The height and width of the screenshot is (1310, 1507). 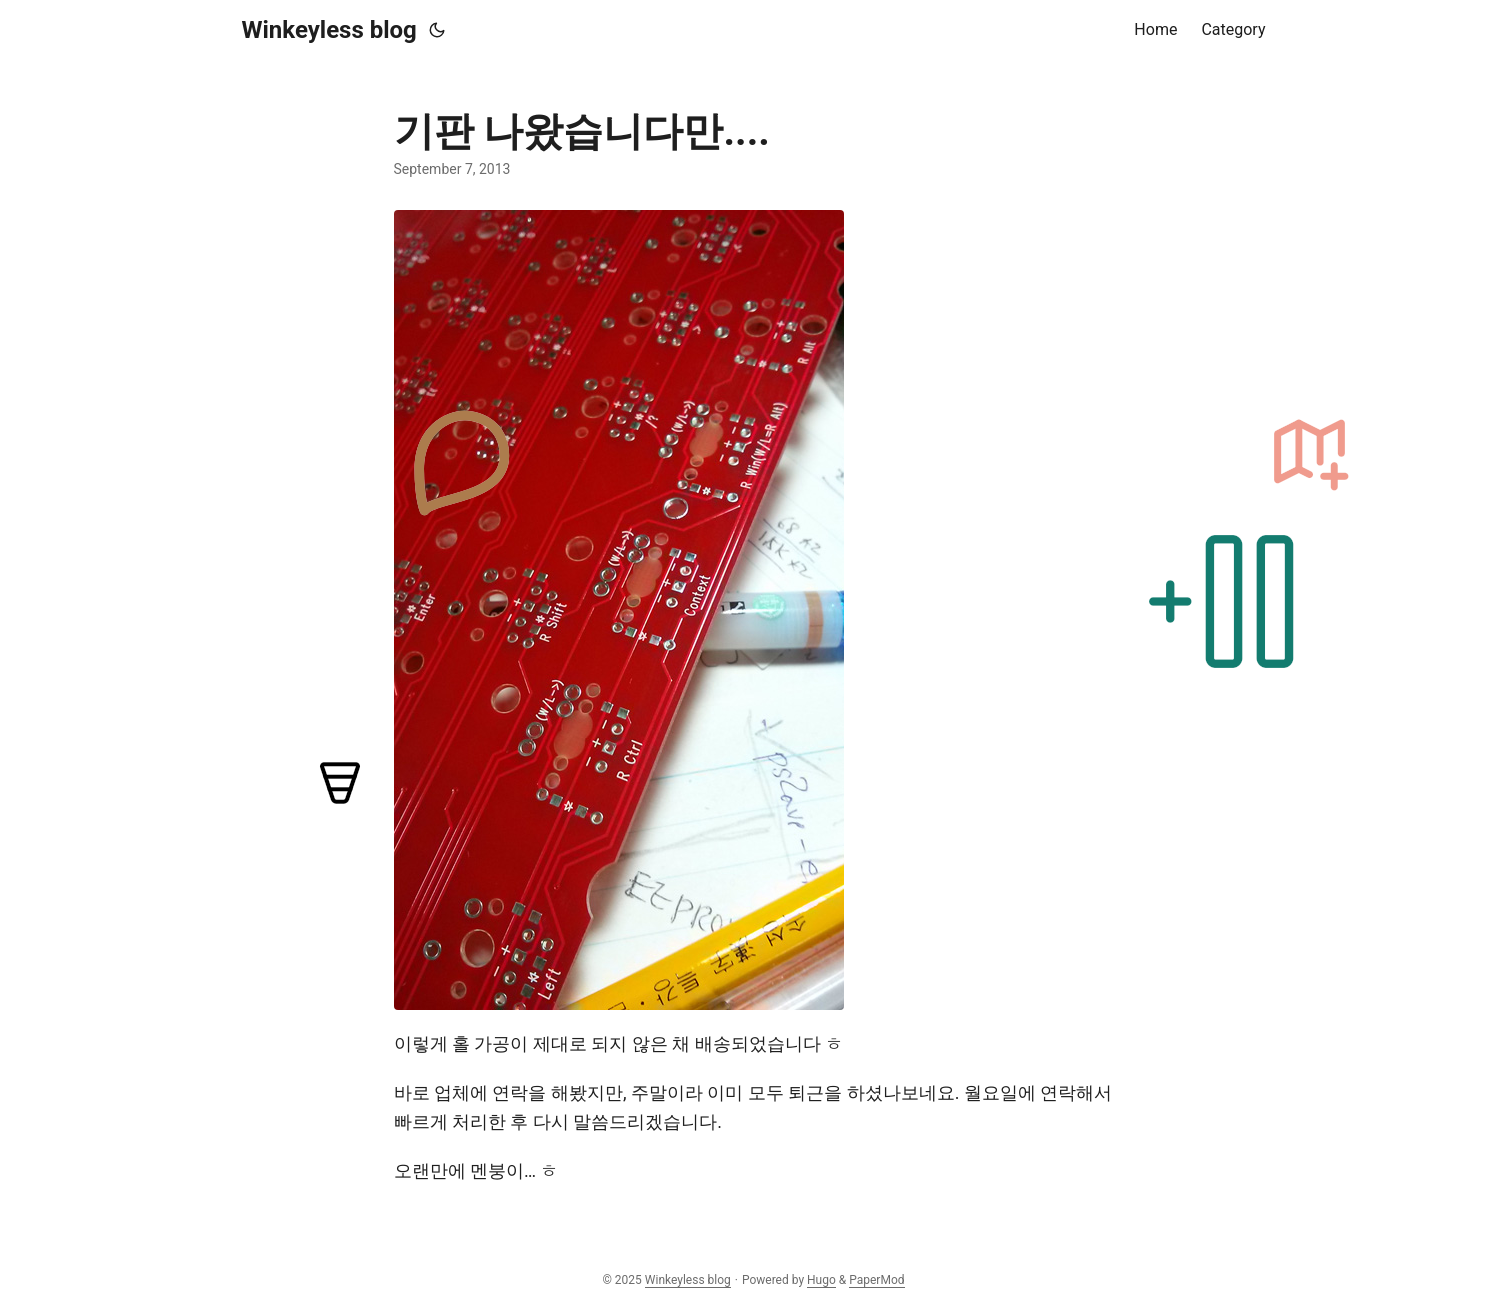 I want to click on view sales funnel analytics, so click(x=340, y=783).